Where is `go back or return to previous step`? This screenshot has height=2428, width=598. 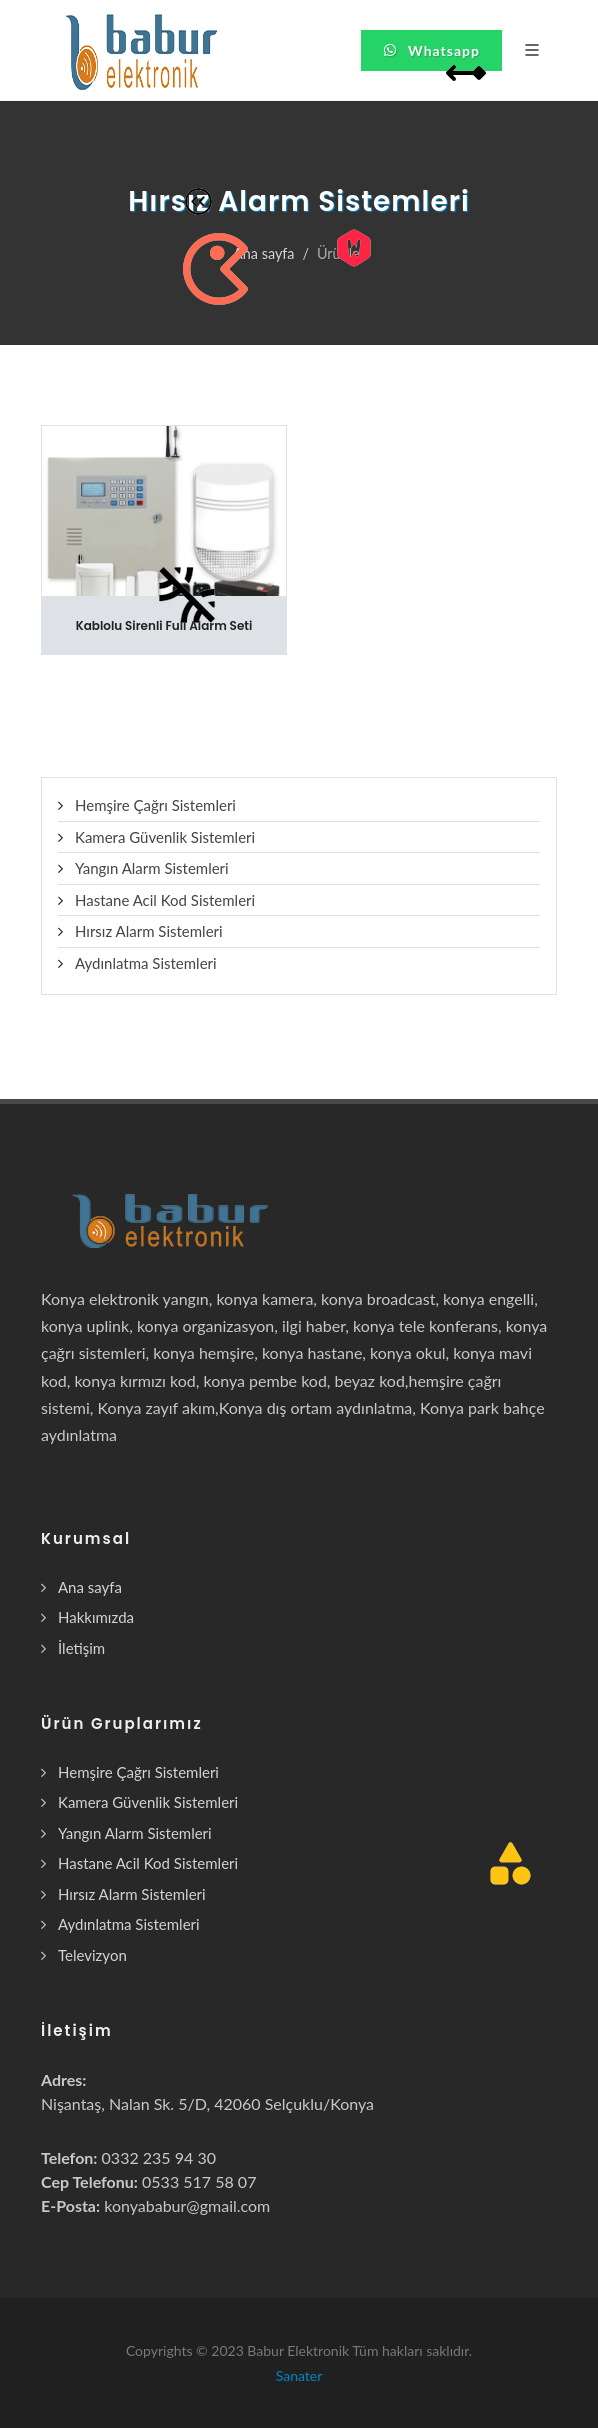
go back or return to previous step is located at coordinates (466, 73).